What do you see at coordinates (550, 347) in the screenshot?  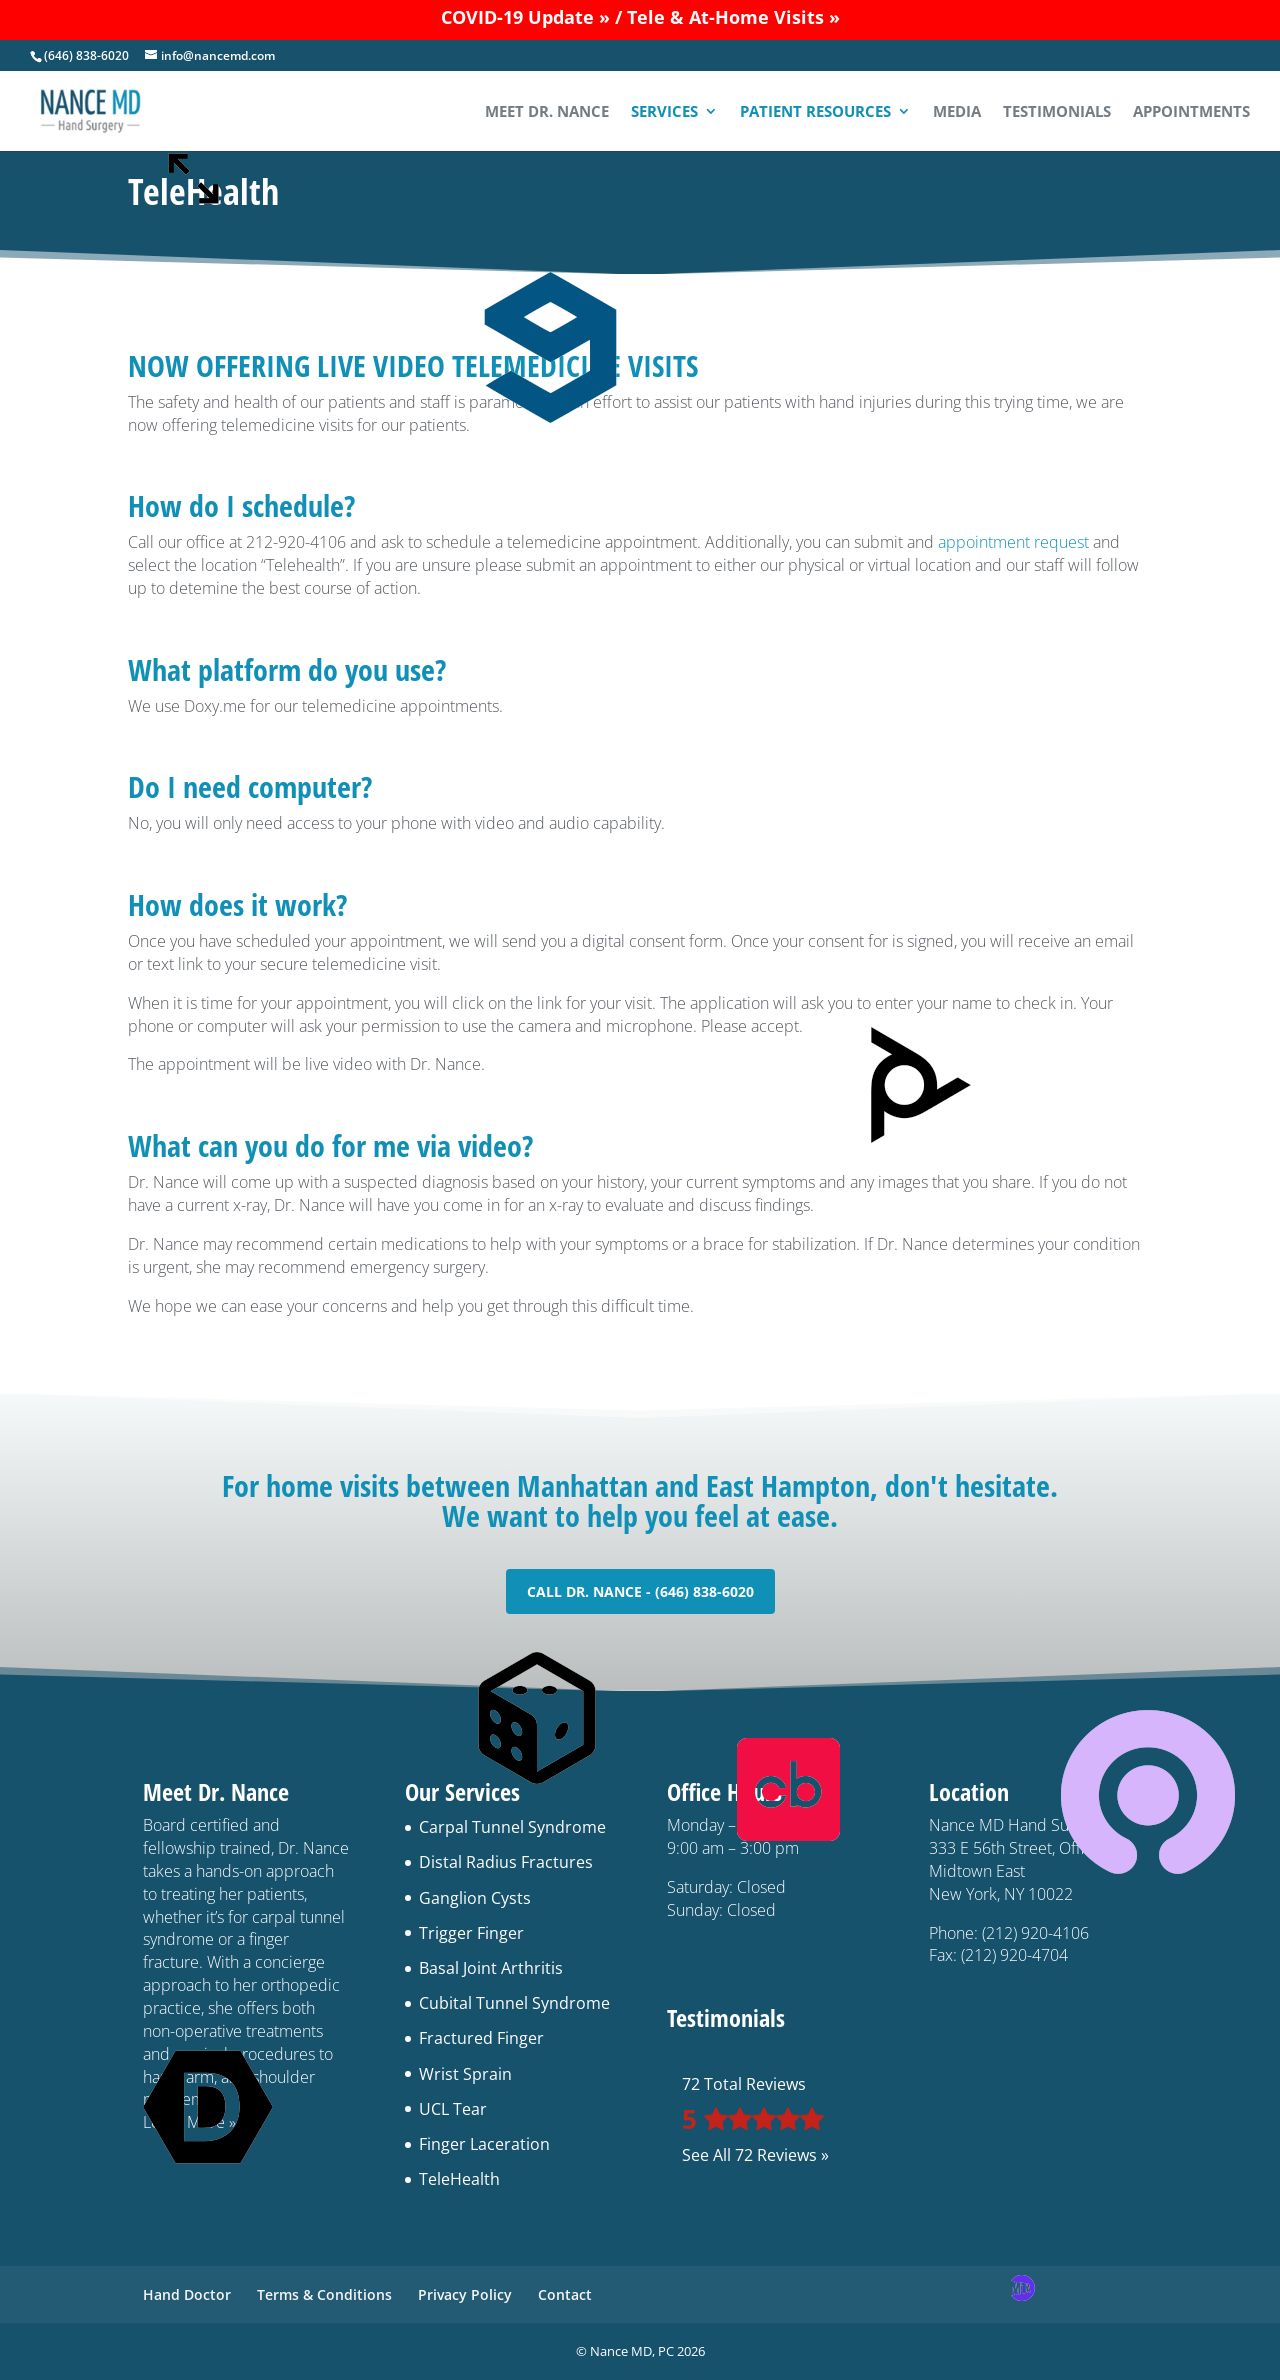 I see `open the 9GAG app` at bounding box center [550, 347].